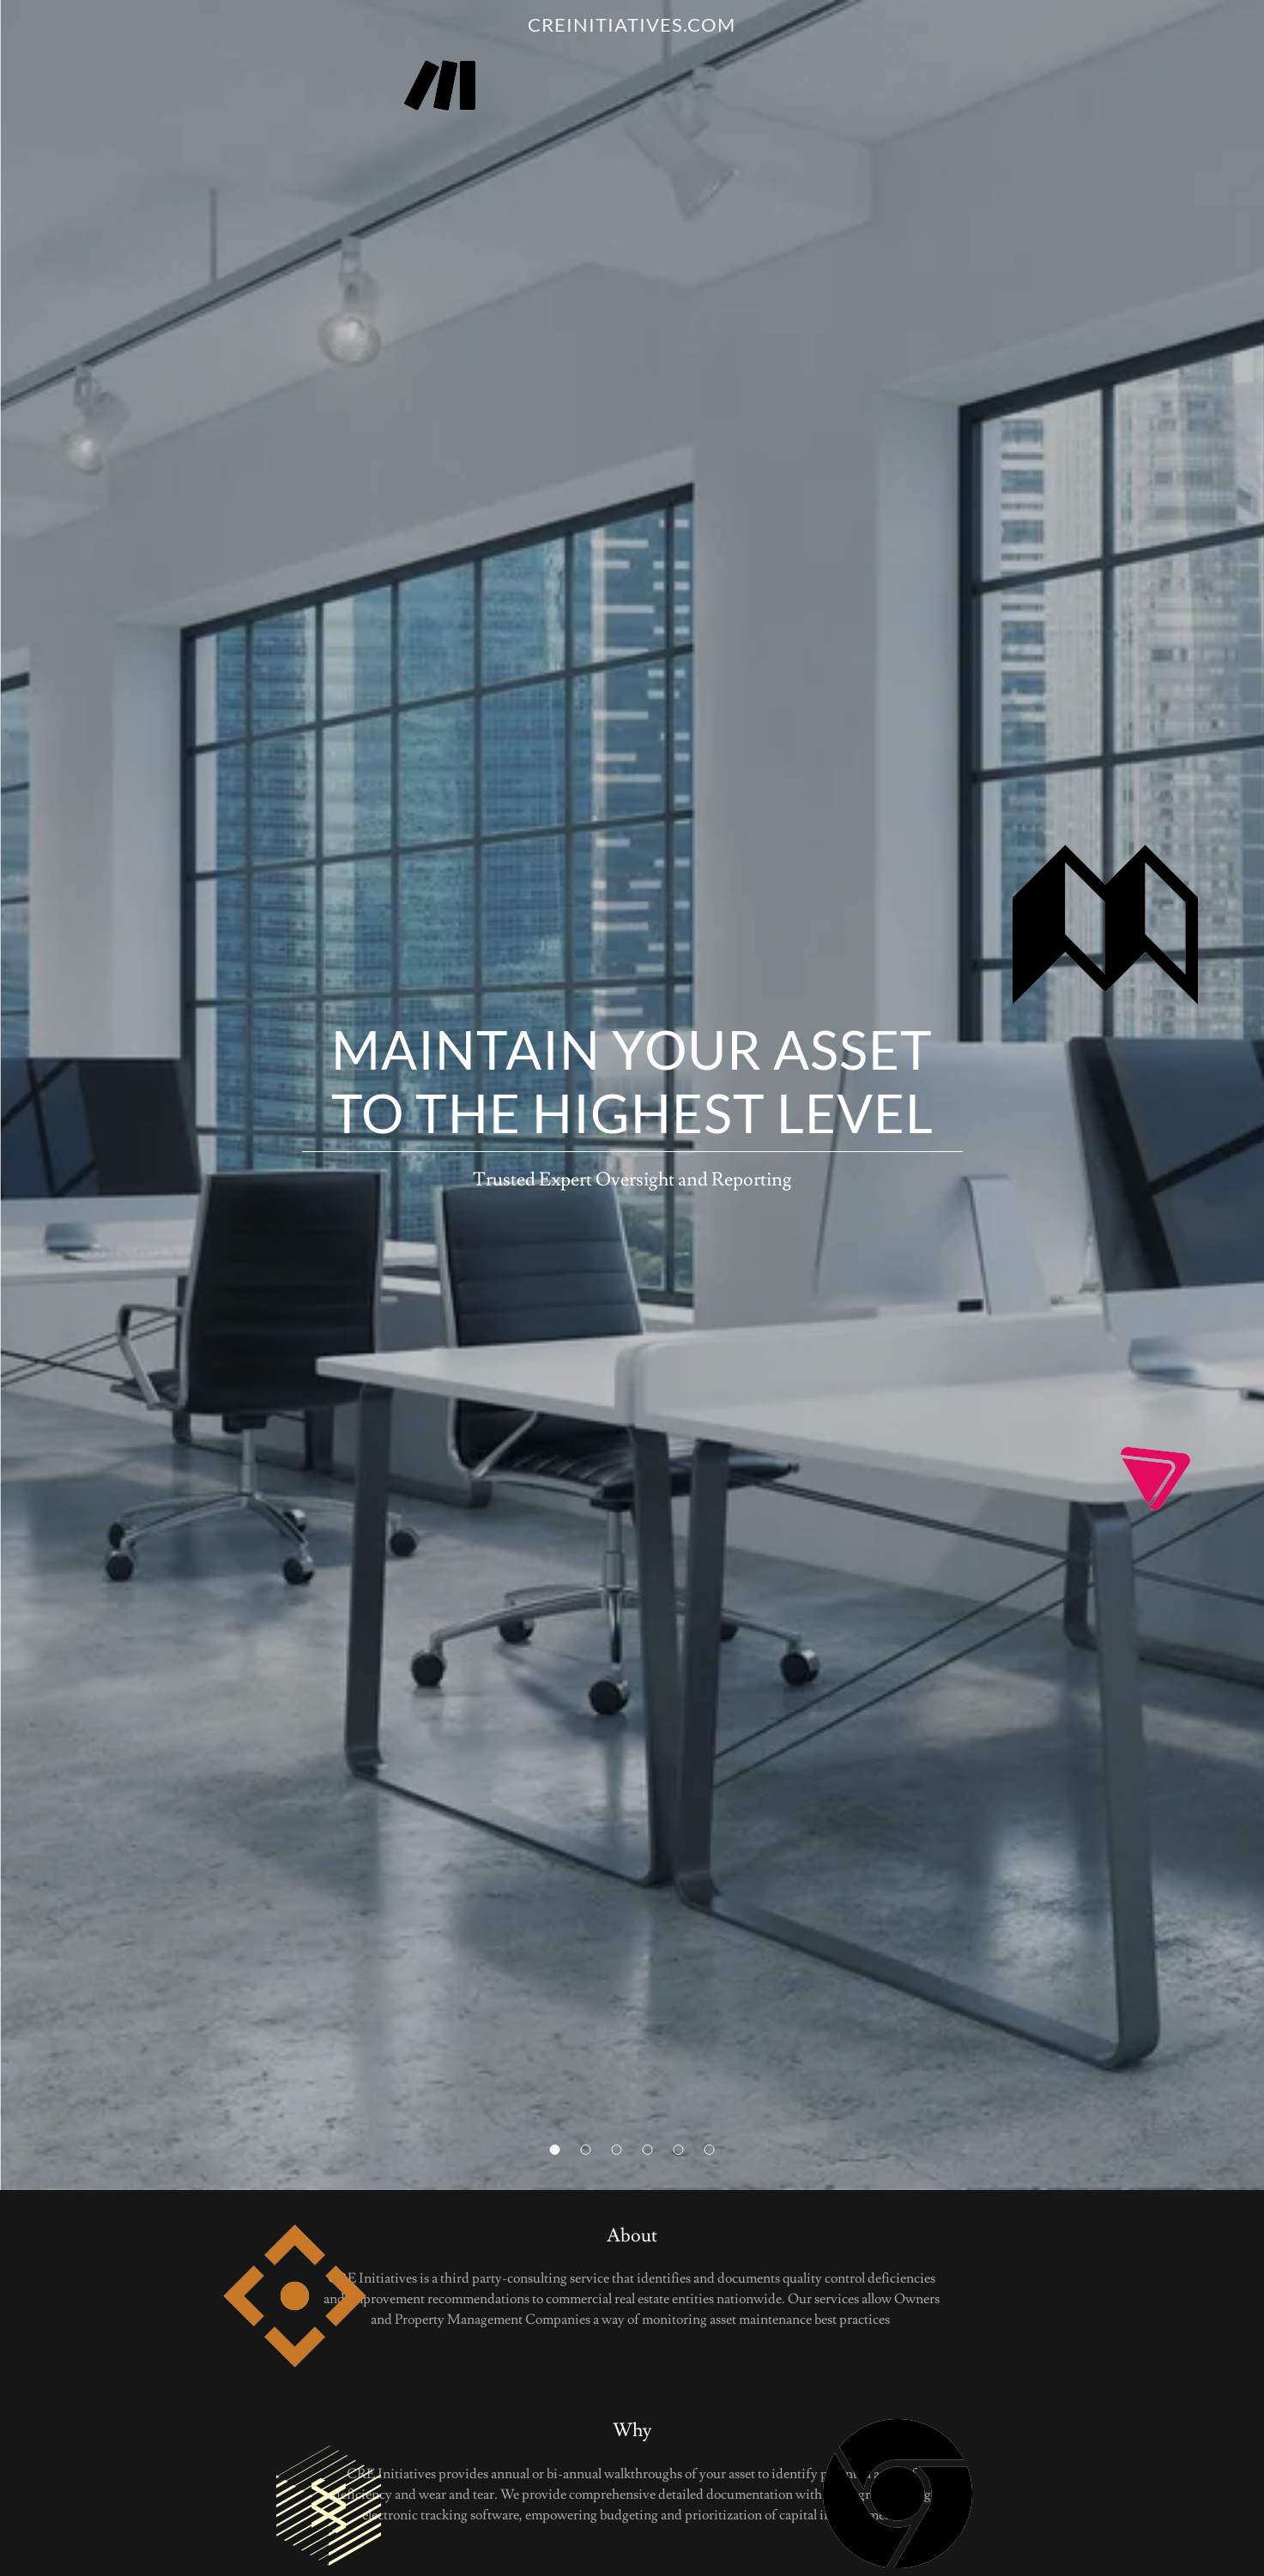  Describe the element at coordinates (294, 2295) in the screenshot. I see `drag to reposition this element` at that location.